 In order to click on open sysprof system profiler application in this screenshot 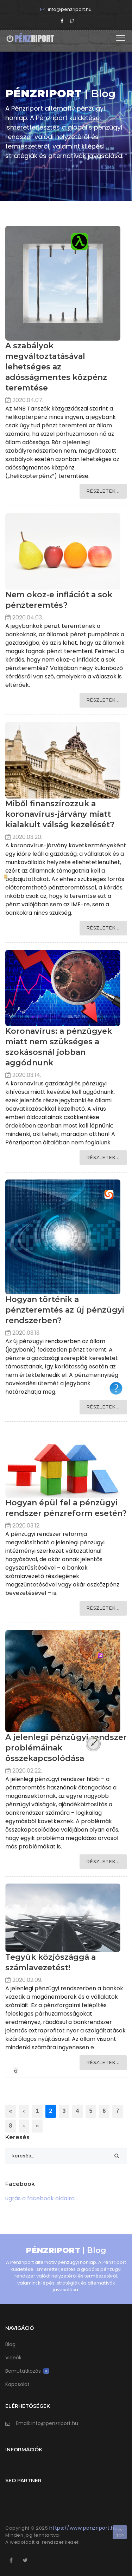, I will do `click(93, 1744)`.